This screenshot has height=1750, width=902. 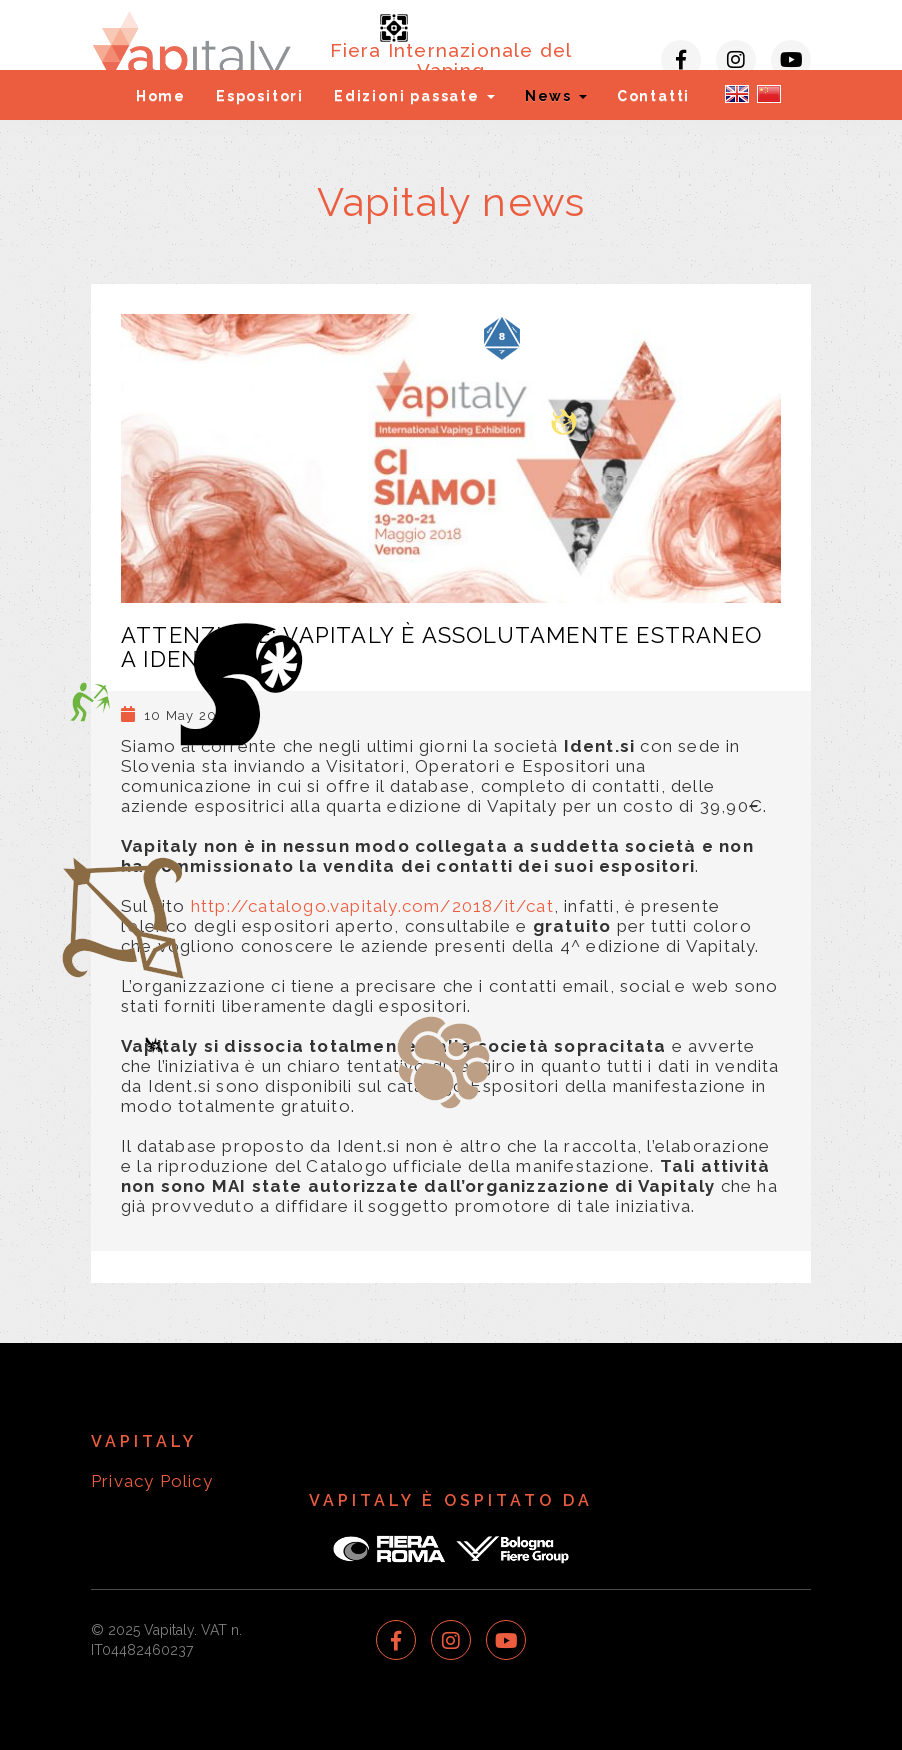 What do you see at coordinates (564, 422) in the screenshot?
I see `activate a risky or high-stakes game mode` at bounding box center [564, 422].